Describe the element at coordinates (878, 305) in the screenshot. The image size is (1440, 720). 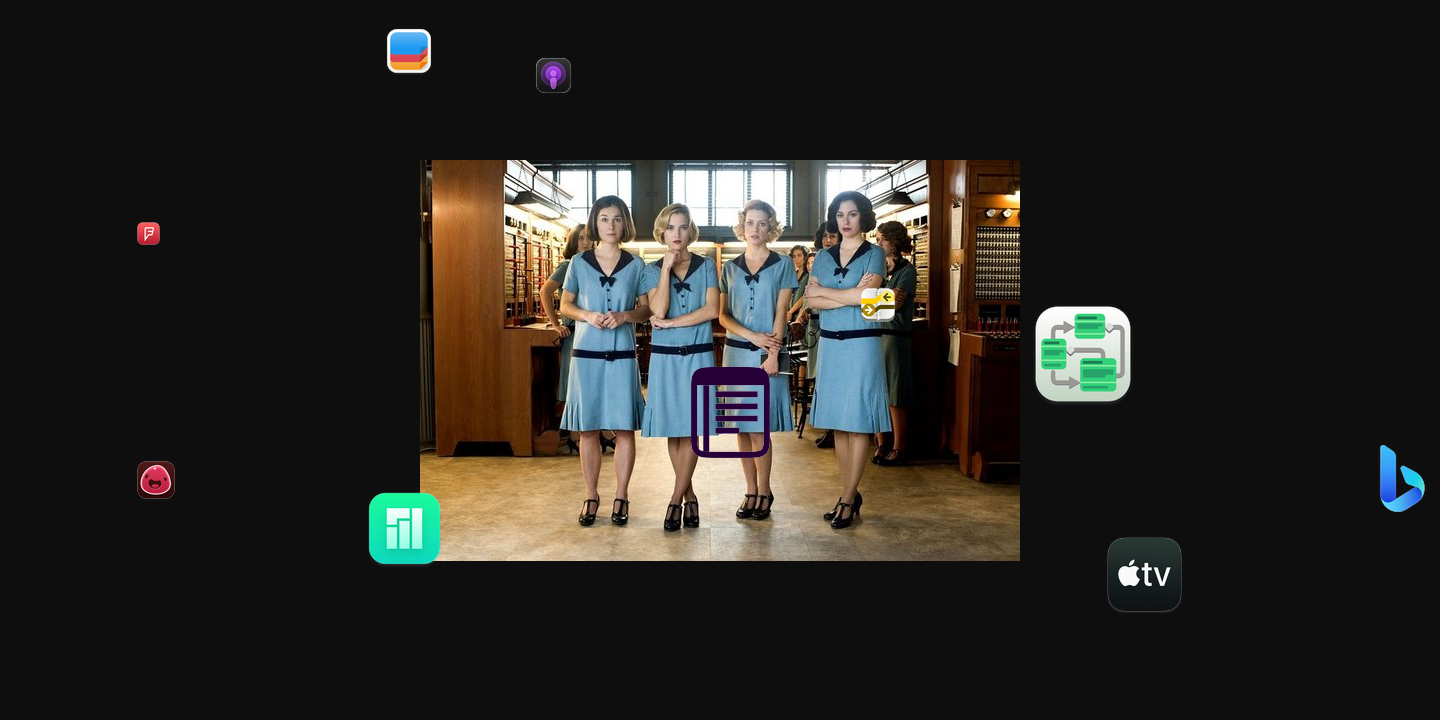
I see `open diffuse app for file comparison` at that location.